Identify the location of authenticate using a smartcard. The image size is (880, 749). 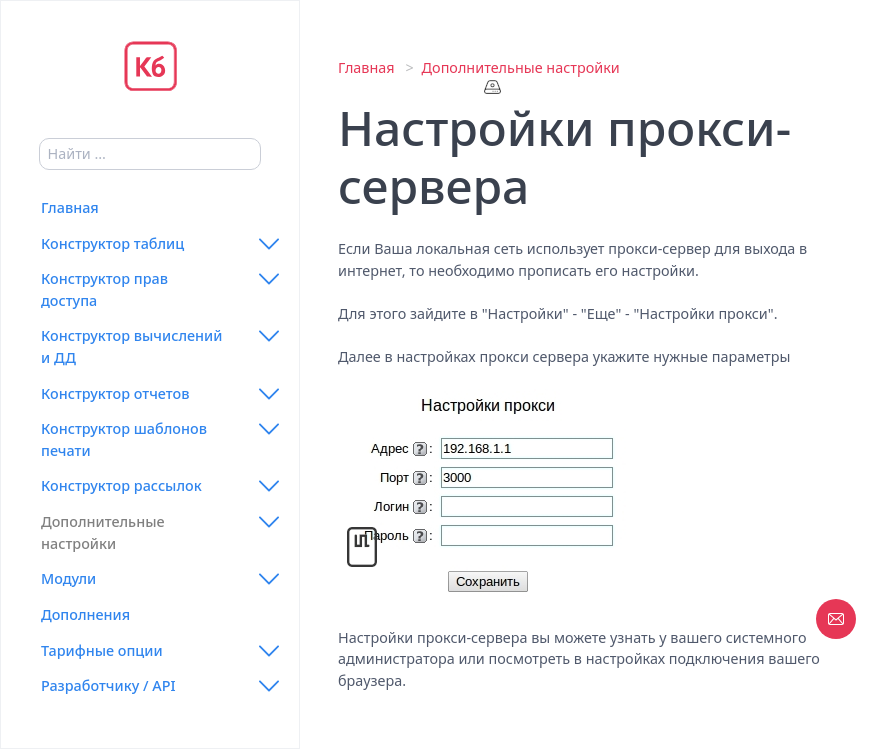
(362, 547).